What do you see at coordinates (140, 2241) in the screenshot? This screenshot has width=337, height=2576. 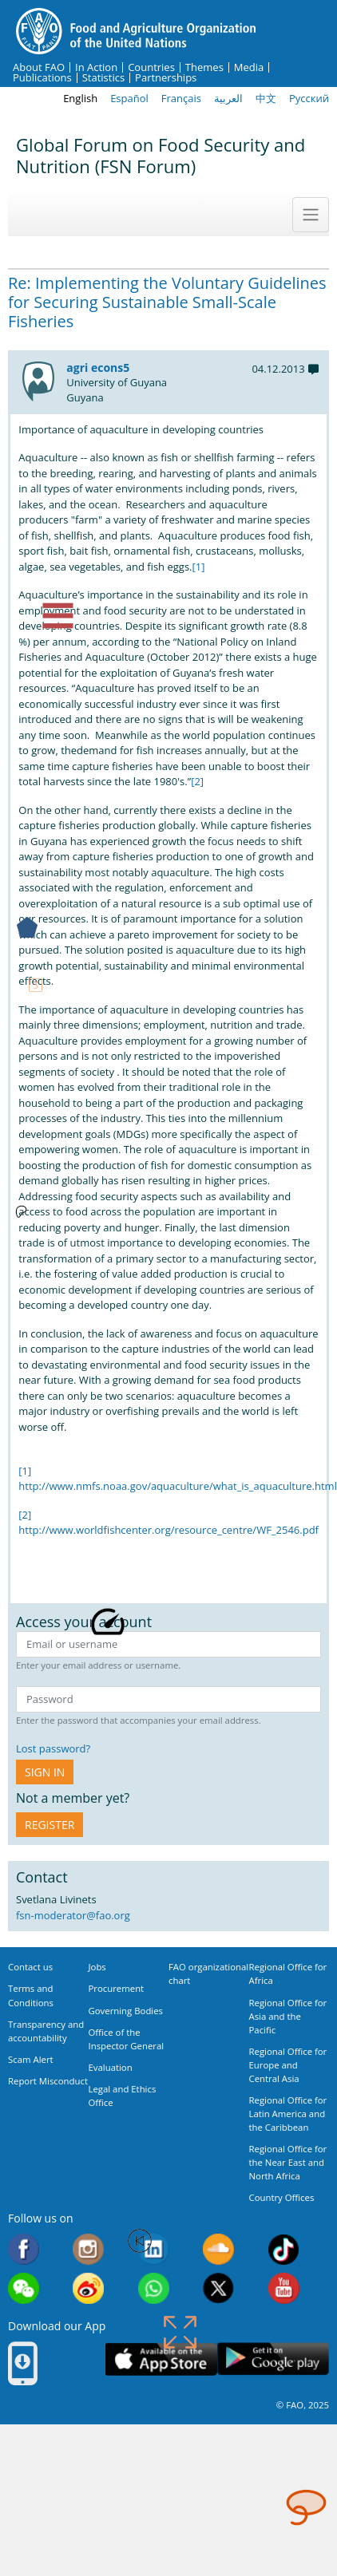 I see `skip to previous track` at bounding box center [140, 2241].